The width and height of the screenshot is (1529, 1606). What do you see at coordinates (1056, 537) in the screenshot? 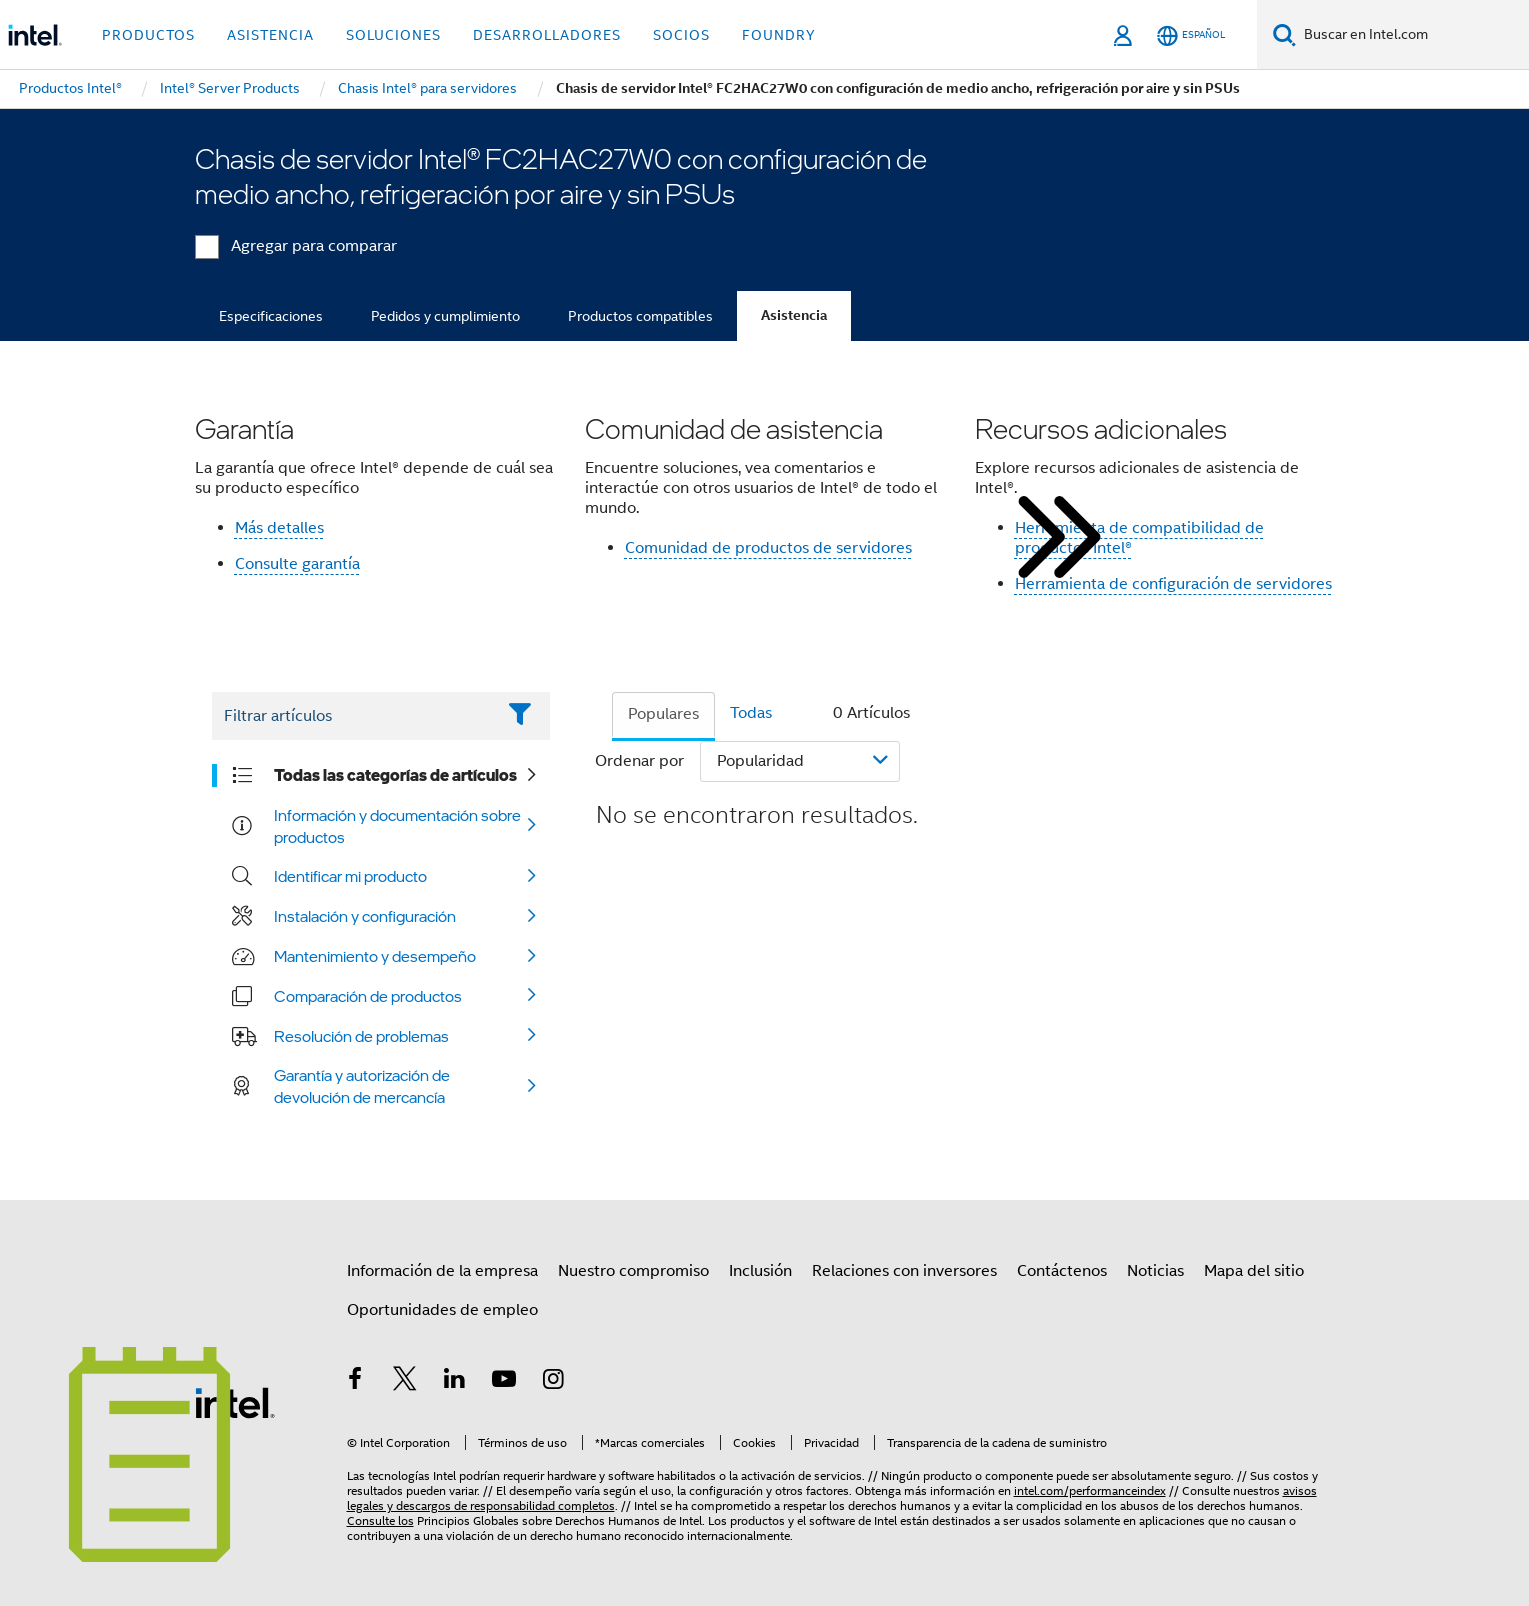
I see `skip forward or advance to next item` at bounding box center [1056, 537].